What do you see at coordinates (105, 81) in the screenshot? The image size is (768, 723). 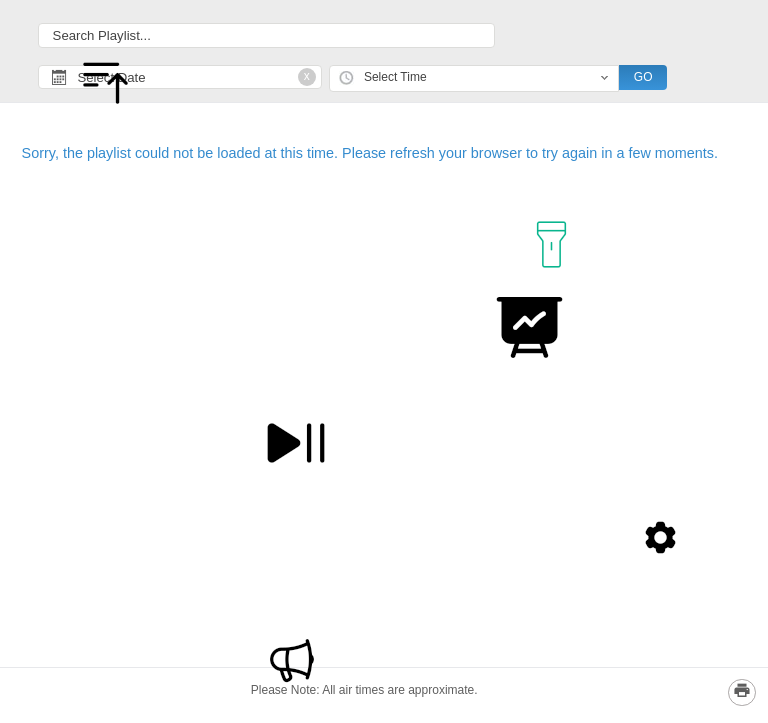 I see `sort list in ascending order` at bounding box center [105, 81].